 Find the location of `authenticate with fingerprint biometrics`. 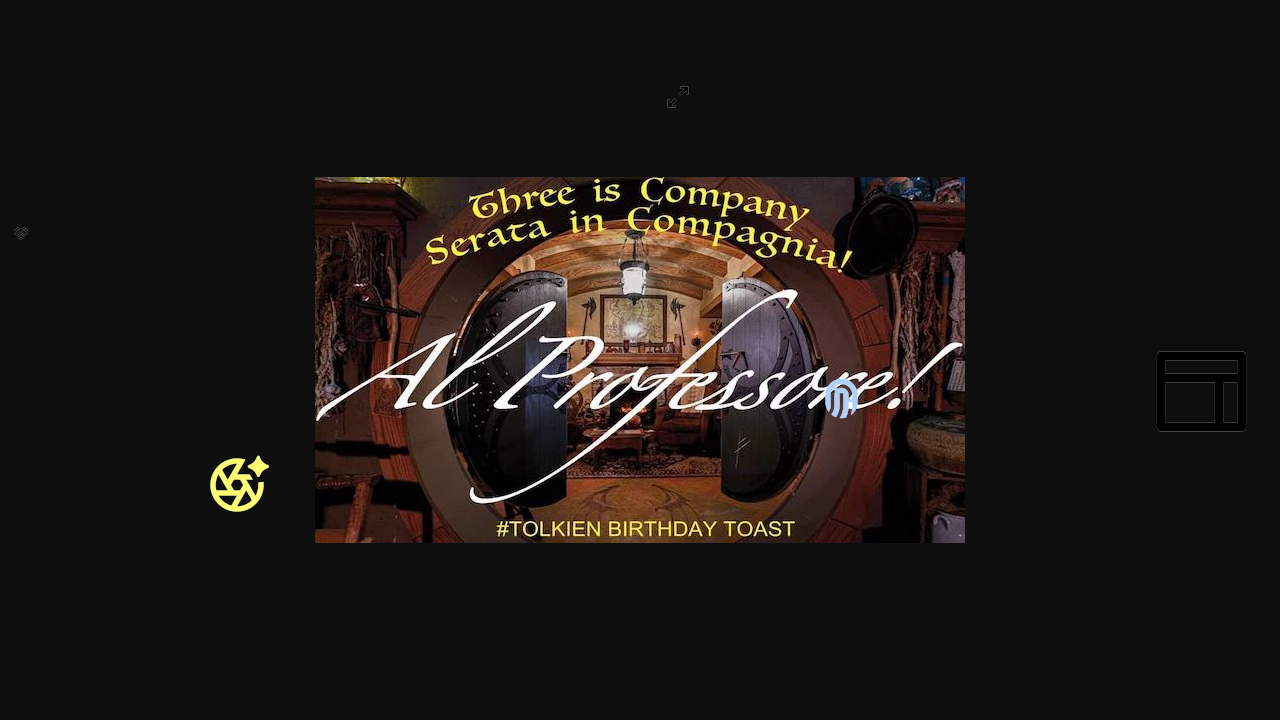

authenticate with fingerprint biometrics is located at coordinates (841, 398).